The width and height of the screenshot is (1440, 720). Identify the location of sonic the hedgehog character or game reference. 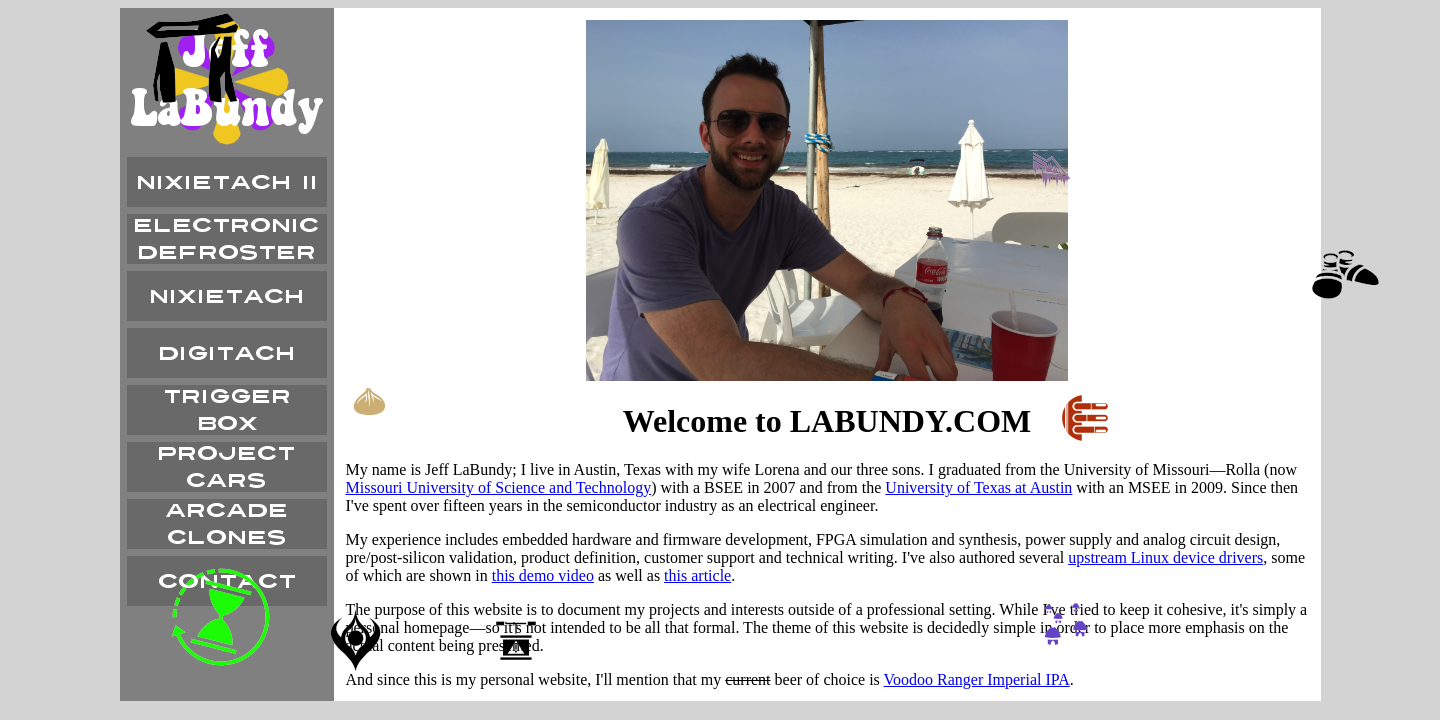
(1345, 274).